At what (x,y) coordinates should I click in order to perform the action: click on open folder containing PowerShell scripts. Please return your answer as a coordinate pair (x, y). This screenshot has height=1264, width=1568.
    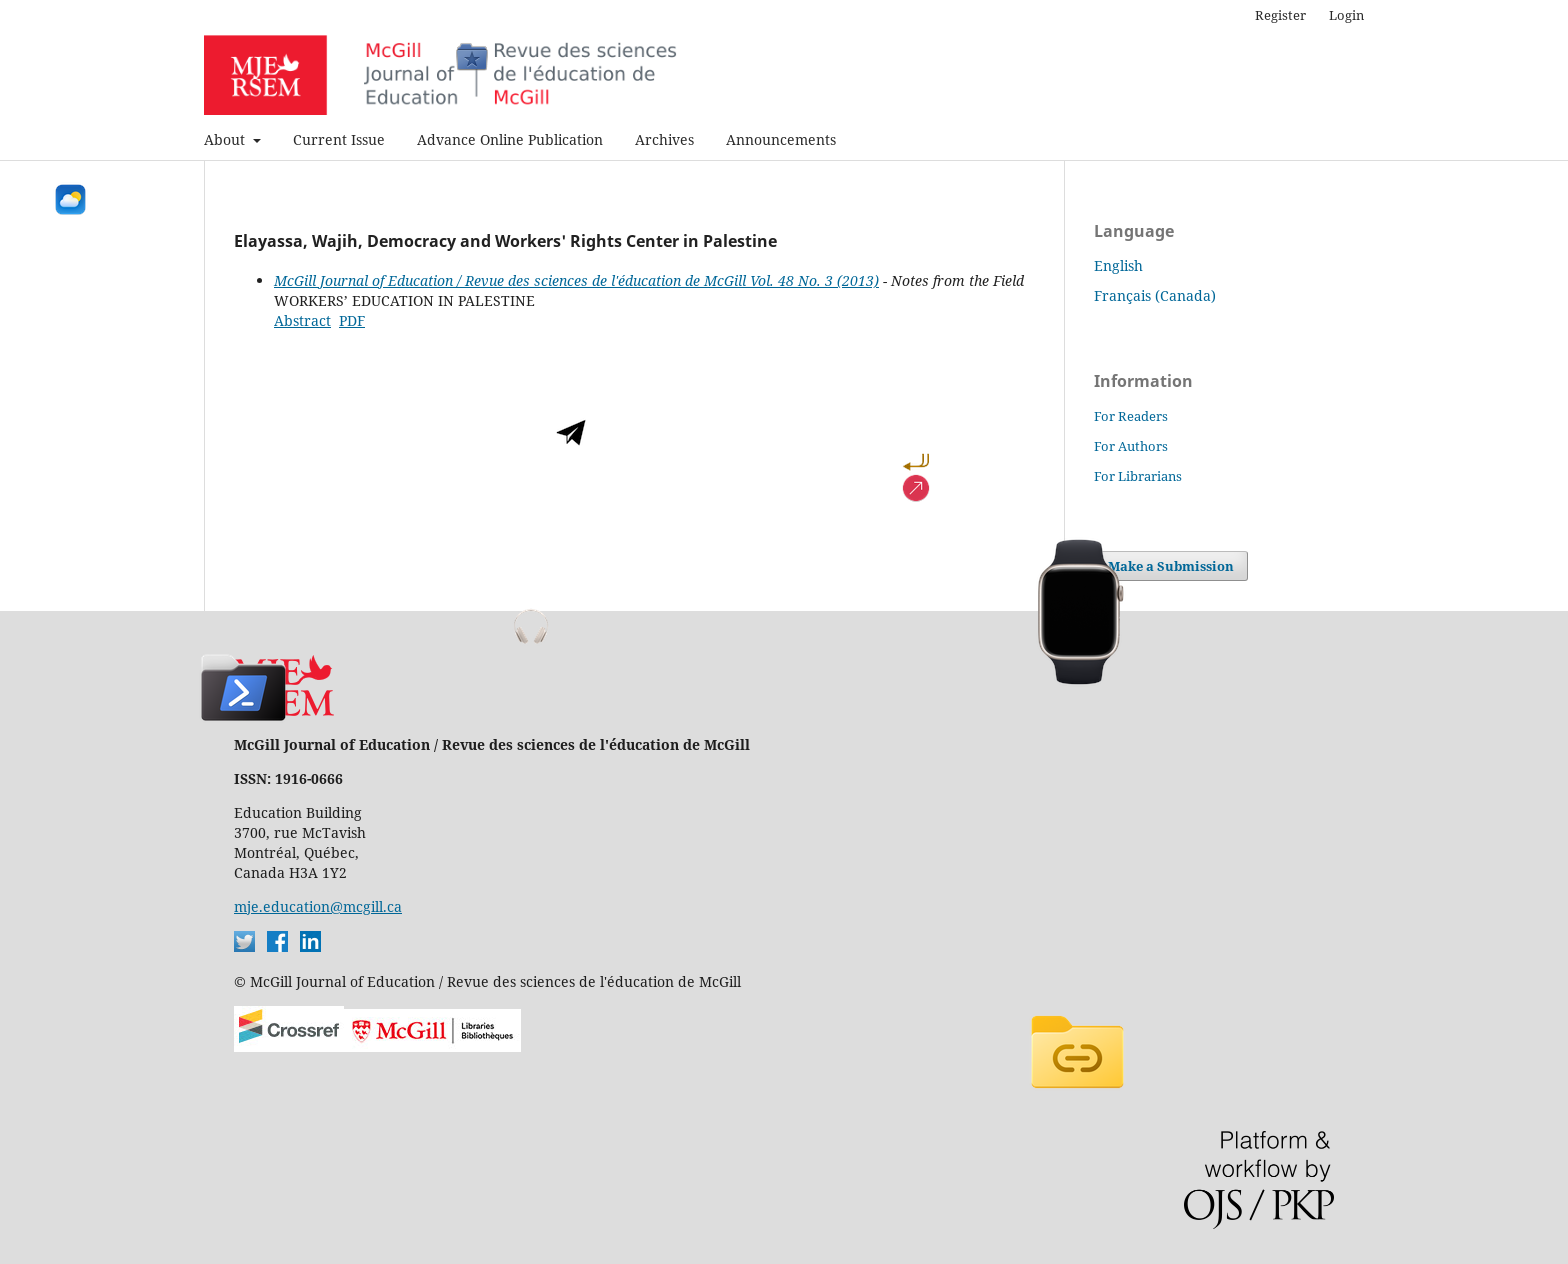
    Looking at the image, I should click on (243, 690).